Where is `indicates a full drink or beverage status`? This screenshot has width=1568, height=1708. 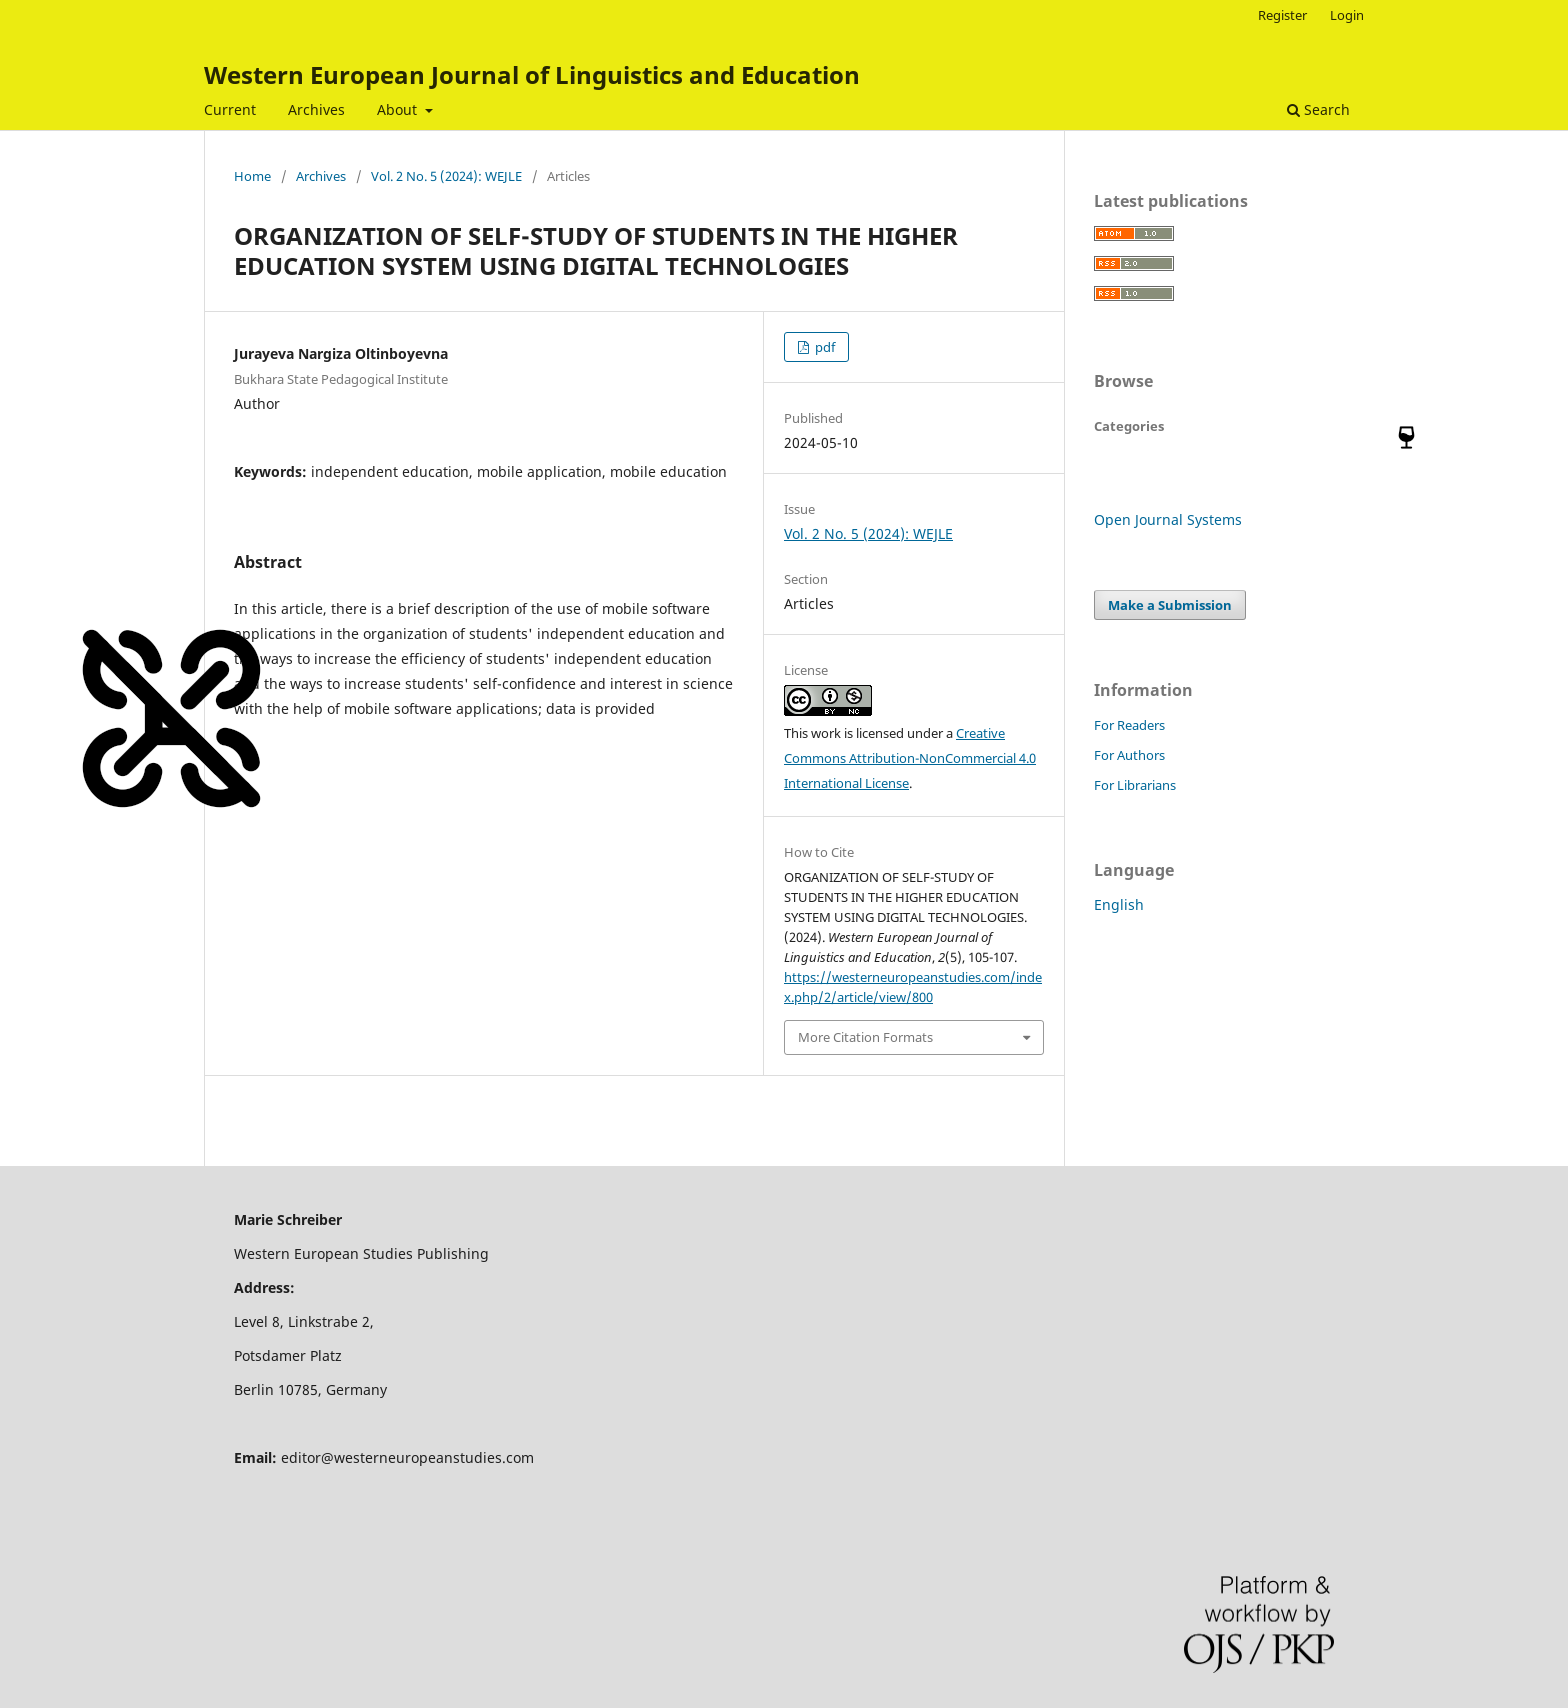
indicates a full drink or beverage status is located at coordinates (1406, 437).